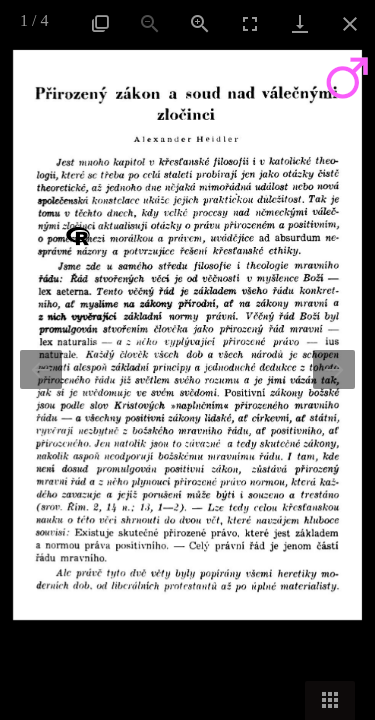 This screenshot has height=720, width=375. Describe the element at coordinates (78, 236) in the screenshot. I see `R programming language logo` at that location.